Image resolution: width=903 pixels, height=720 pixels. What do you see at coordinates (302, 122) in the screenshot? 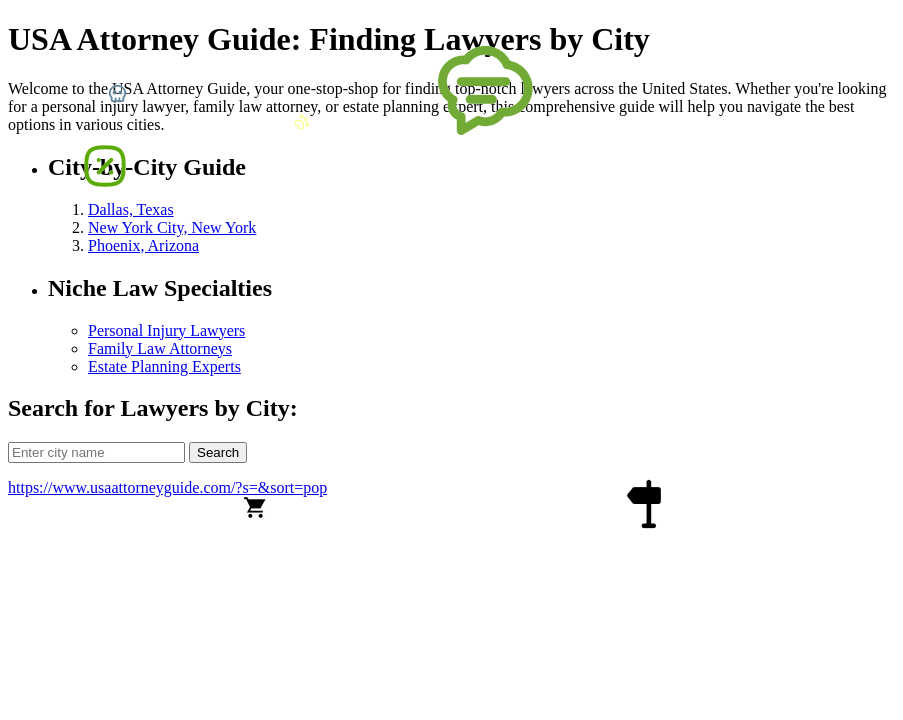
I see `access pet-related features or settings` at bounding box center [302, 122].